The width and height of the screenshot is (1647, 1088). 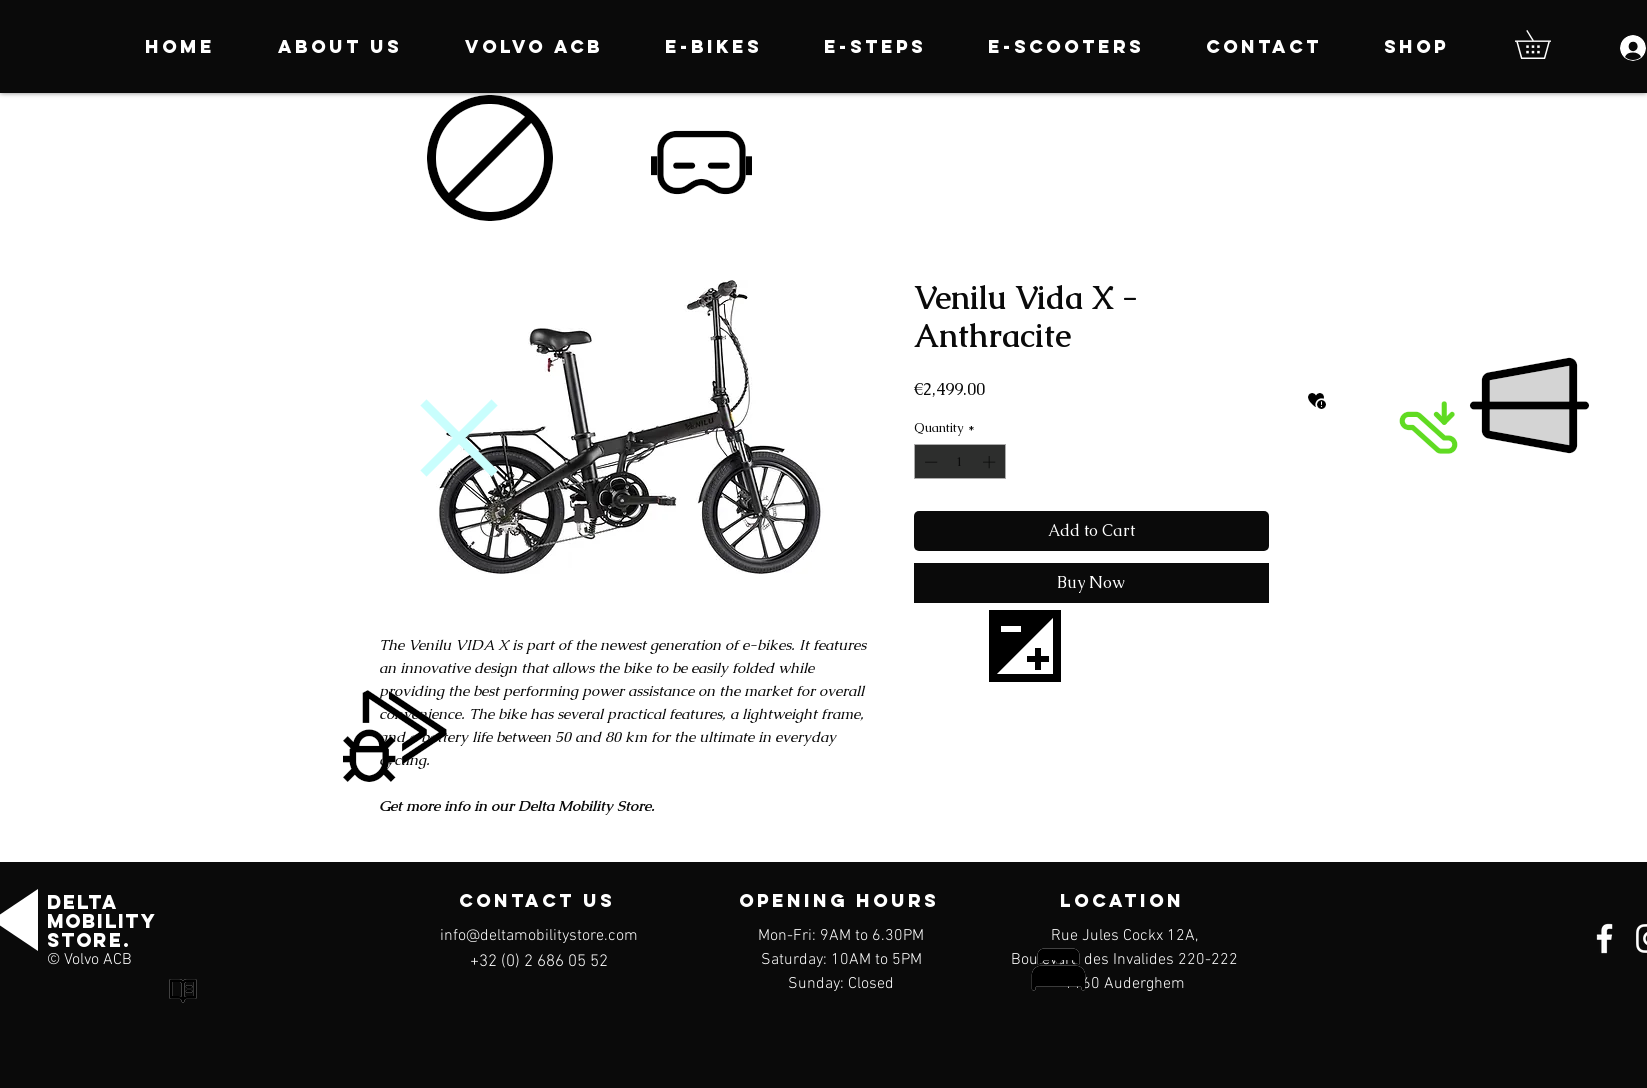 I want to click on adjust perspective or viewing angle, so click(x=1529, y=405).